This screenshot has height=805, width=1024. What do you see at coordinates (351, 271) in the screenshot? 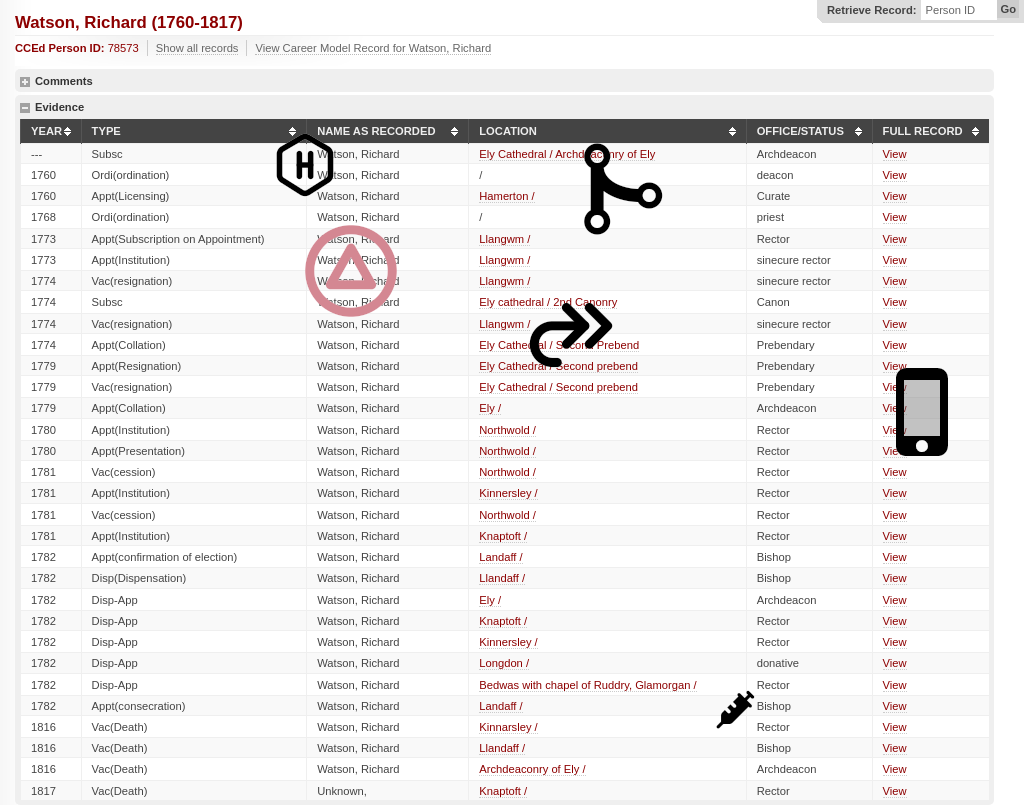
I see `playstation triangle button symbol` at bounding box center [351, 271].